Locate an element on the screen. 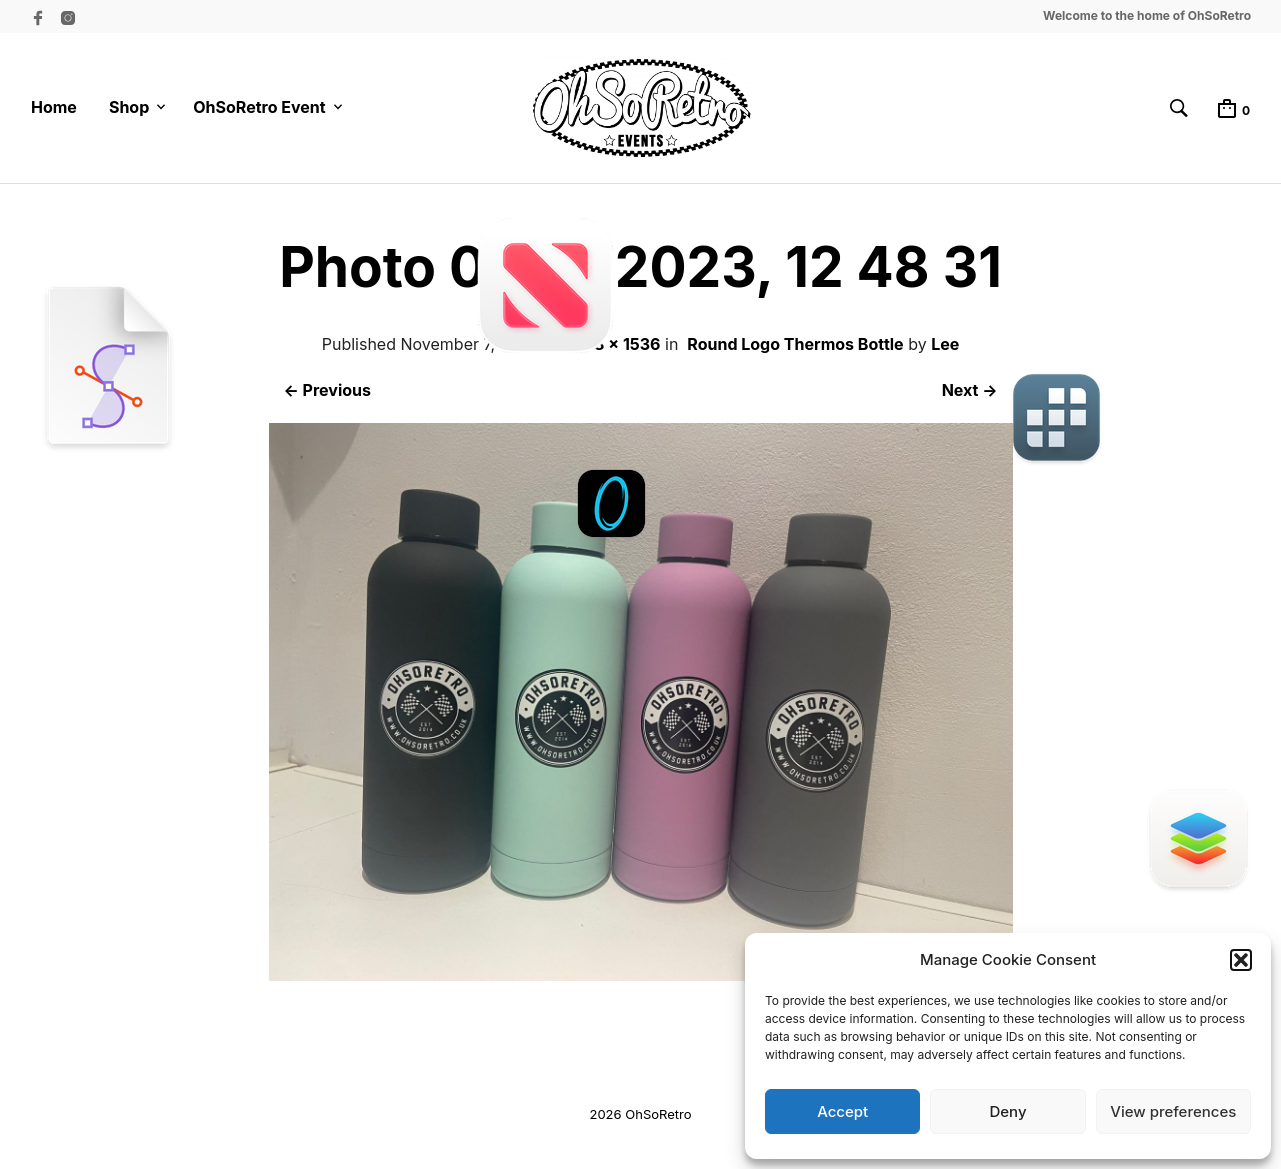 The image size is (1281, 1169). open the Apple News app is located at coordinates (545, 285).